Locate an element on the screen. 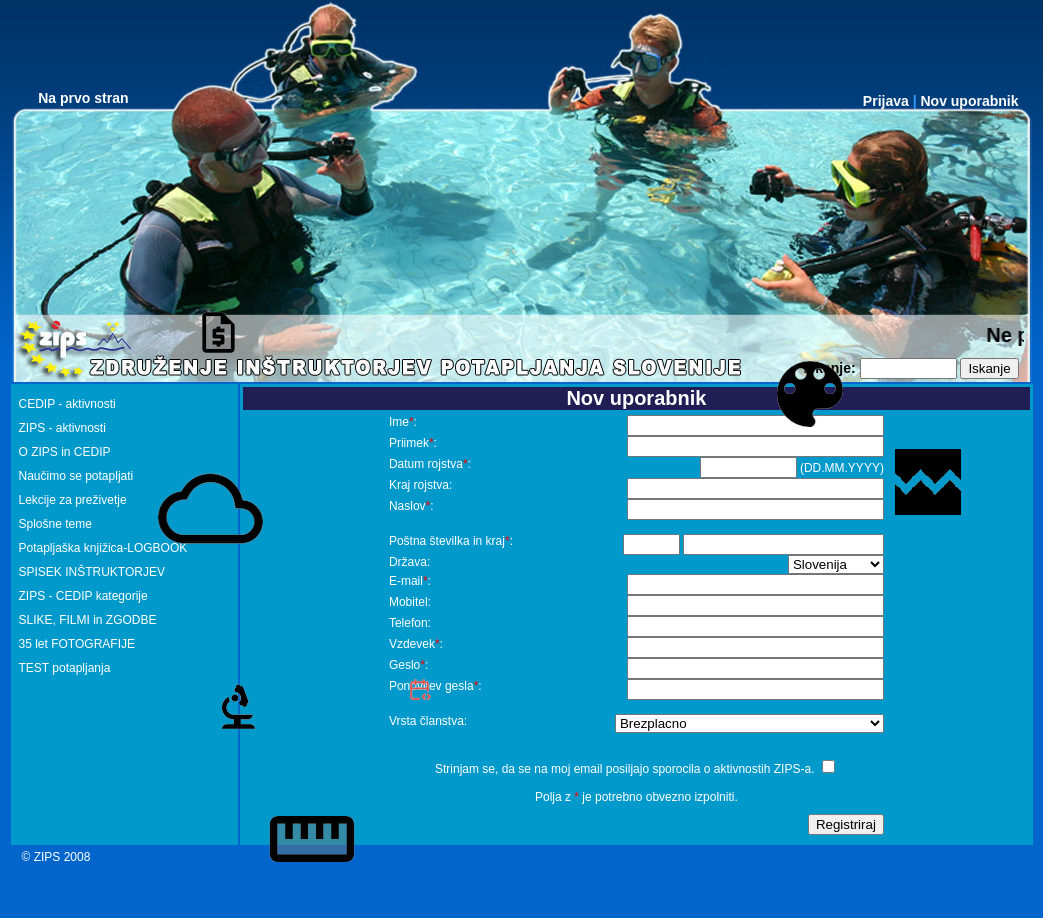 This screenshot has width=1043, height=918. view current weather conditions is located at coordinates (210, 508).